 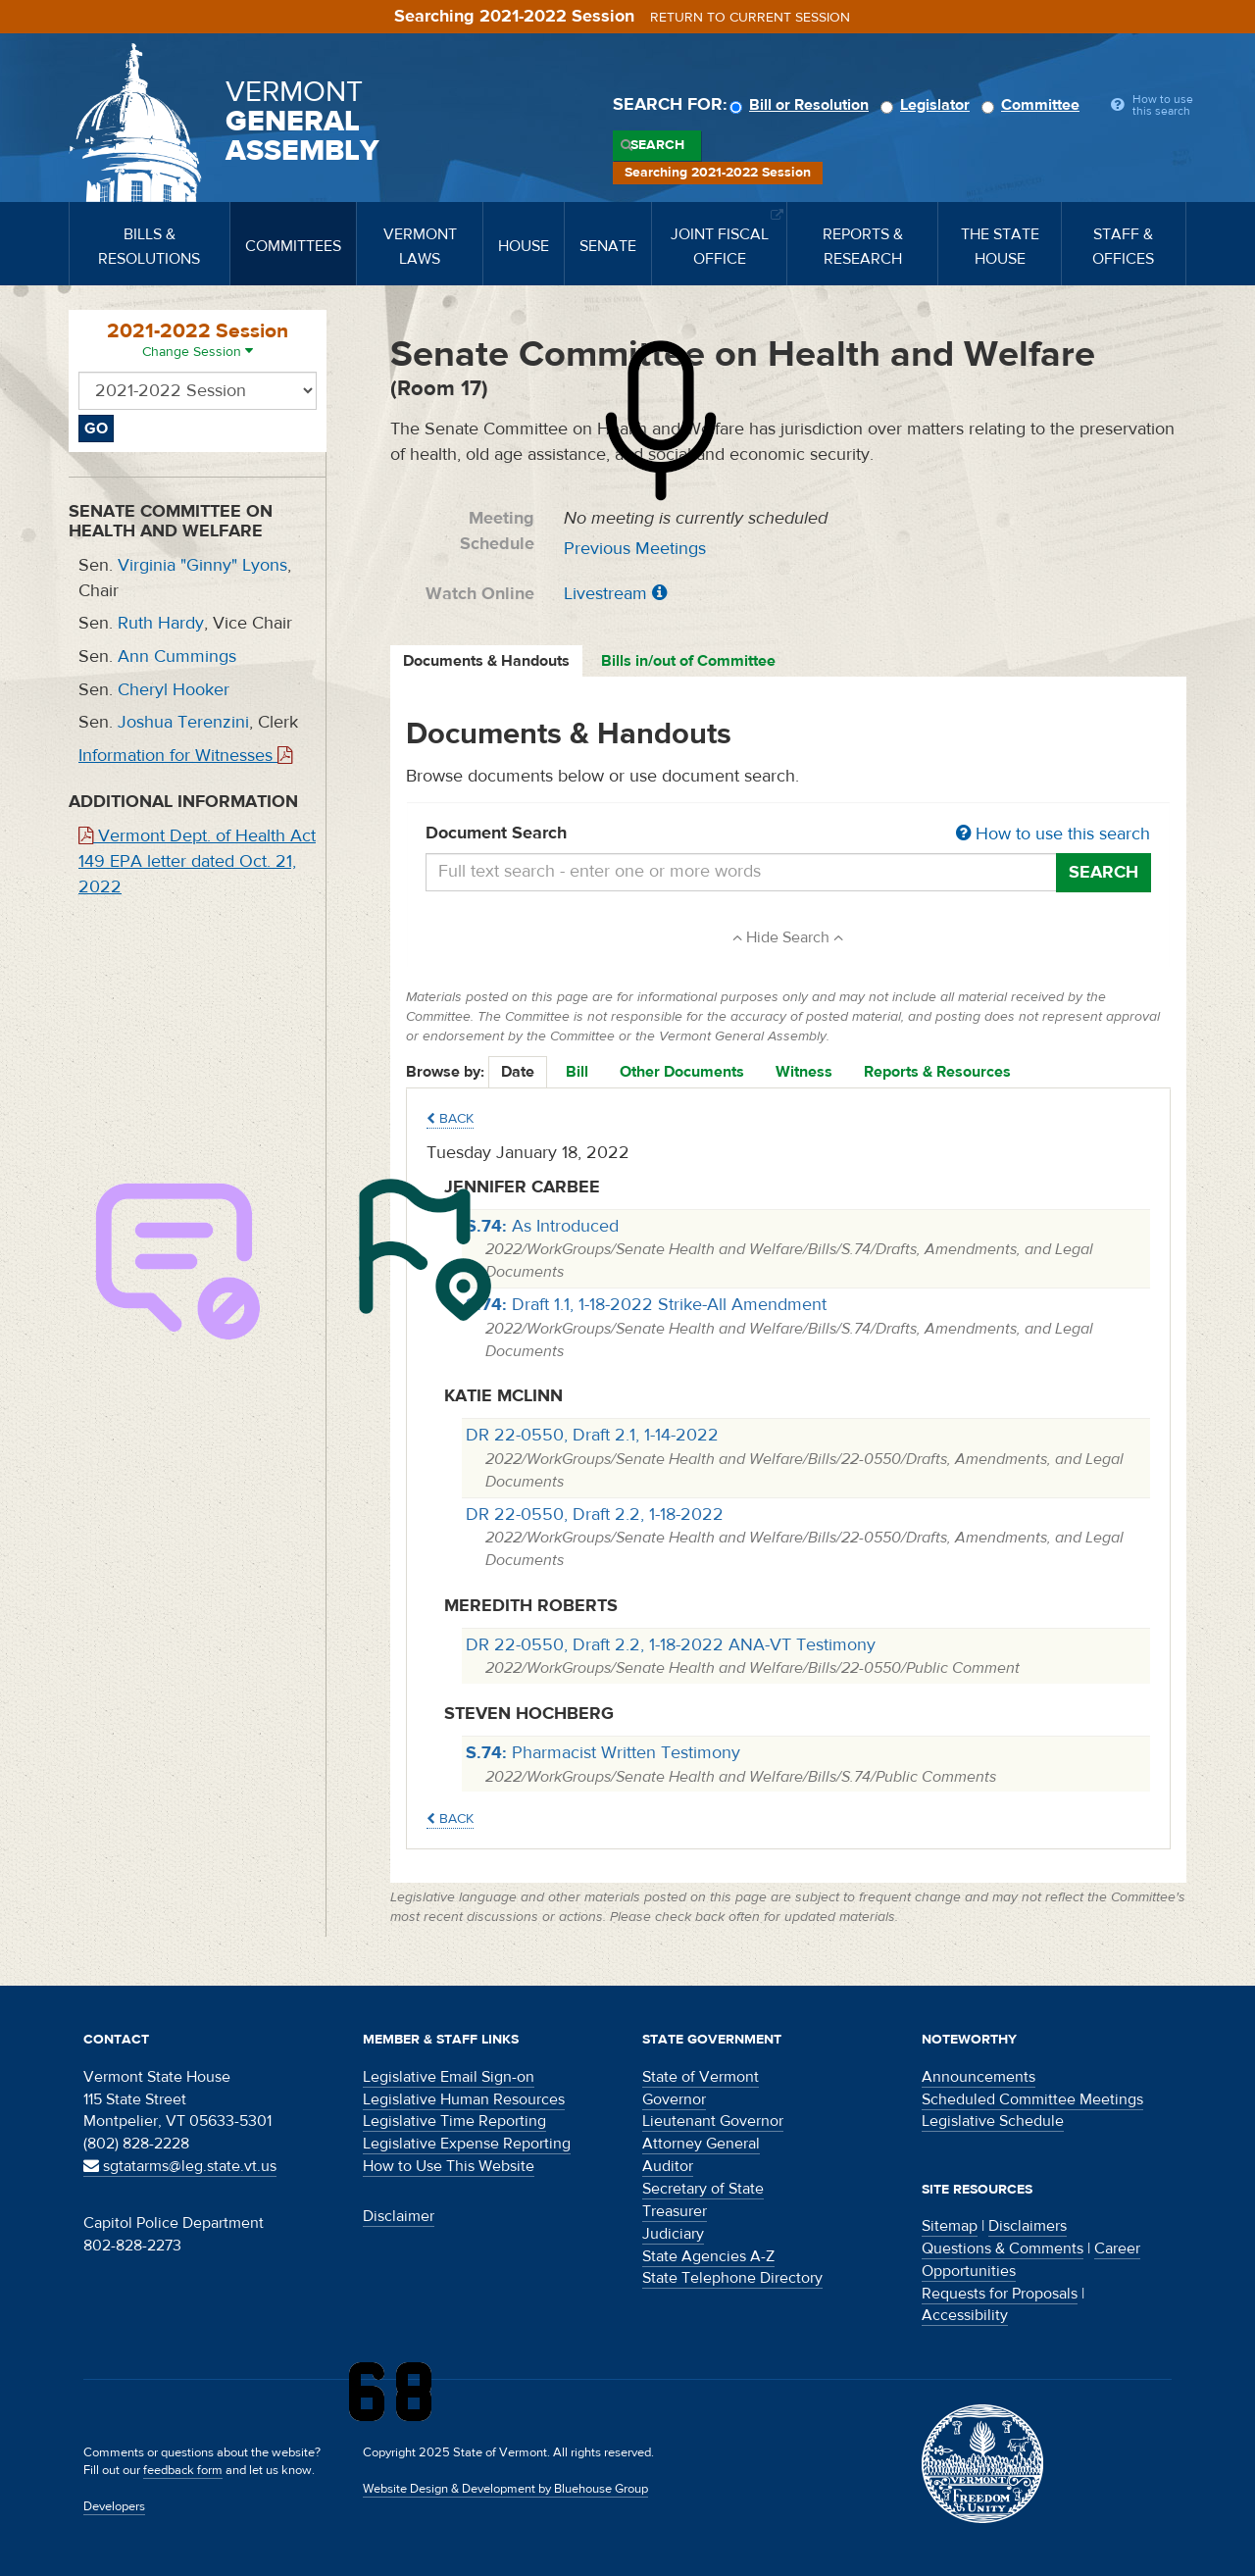 I want to click on displays the number 68 as a label or count indicator, so click(x=390, y=2392).